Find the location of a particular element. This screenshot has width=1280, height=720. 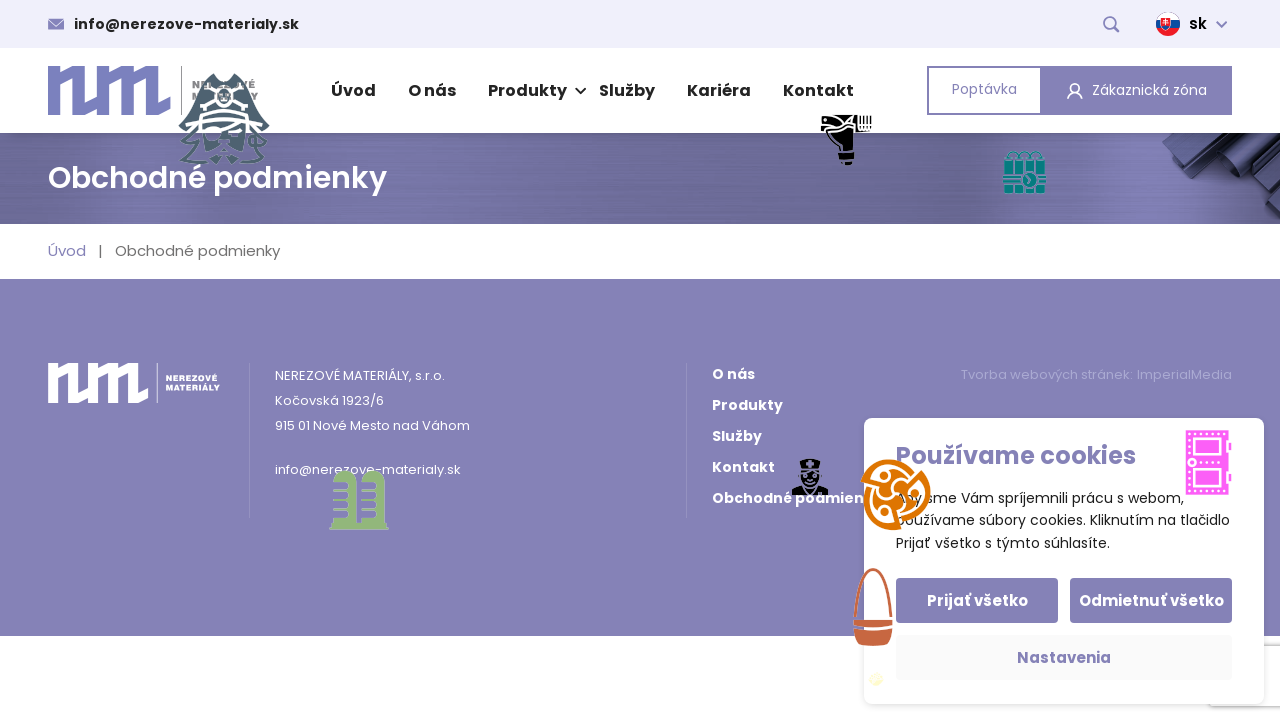

select pirate captain character or avatar is located at coordinates (224, 119).